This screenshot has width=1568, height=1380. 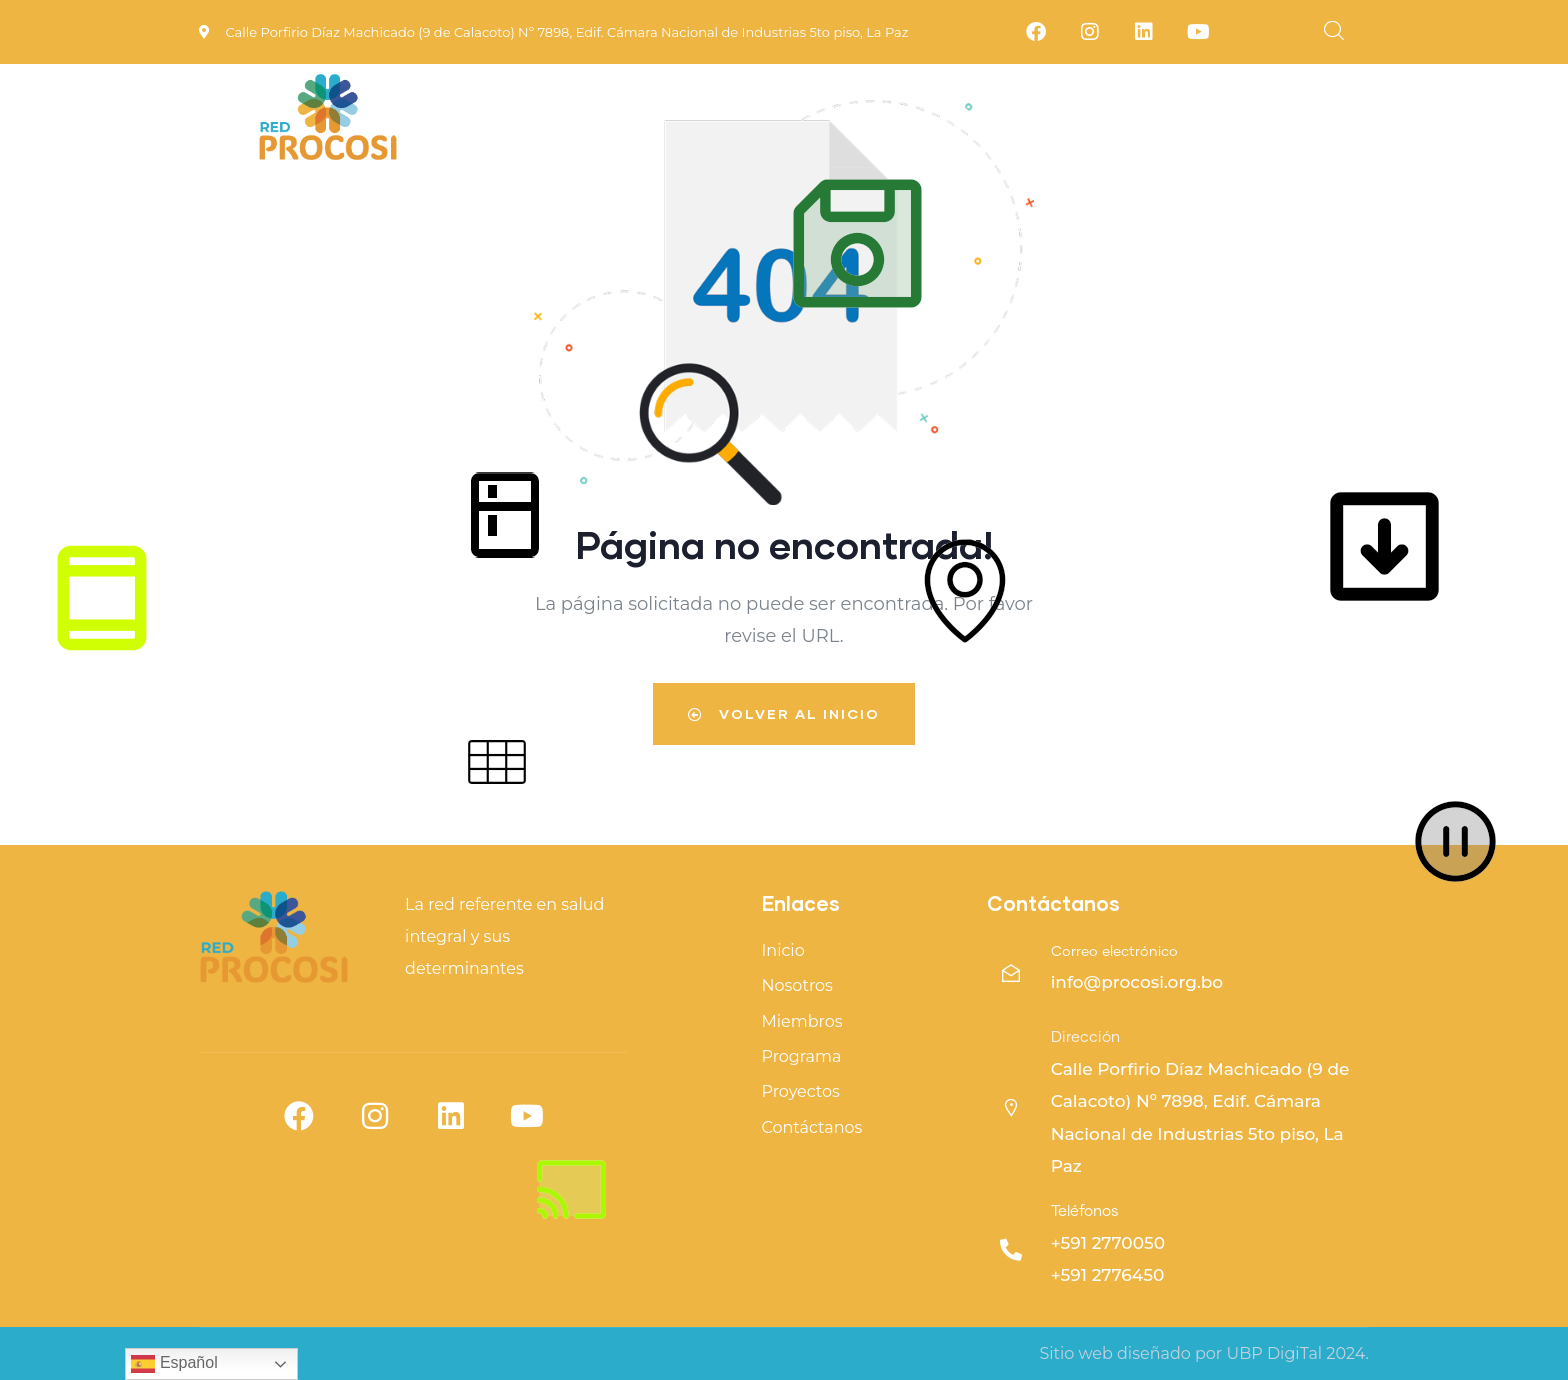 What do you see at coordinates (1455, 841) in the screenshot?
I see `pause media playback` at bounding box center [1455, 841].